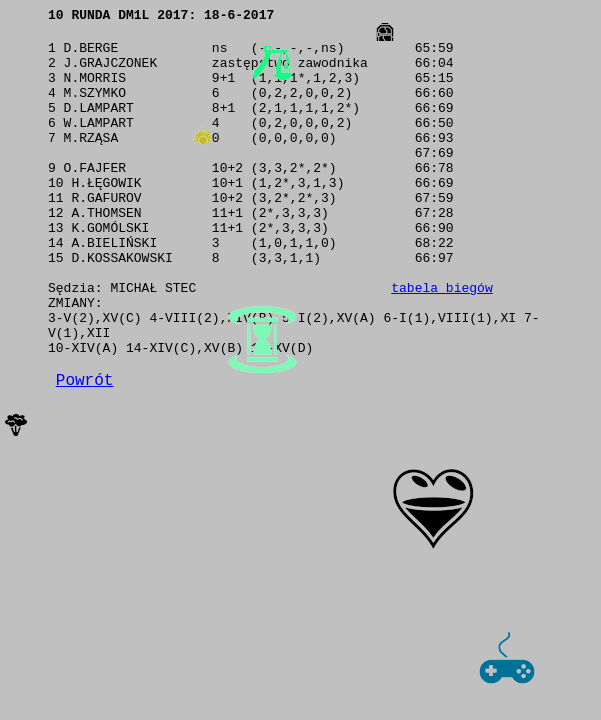 The width and height of the screenshot is (601, 720). Describe the element at coordinates (202, 134) in the screenshot. I see `view in-game time or day/night cycle` at that location.